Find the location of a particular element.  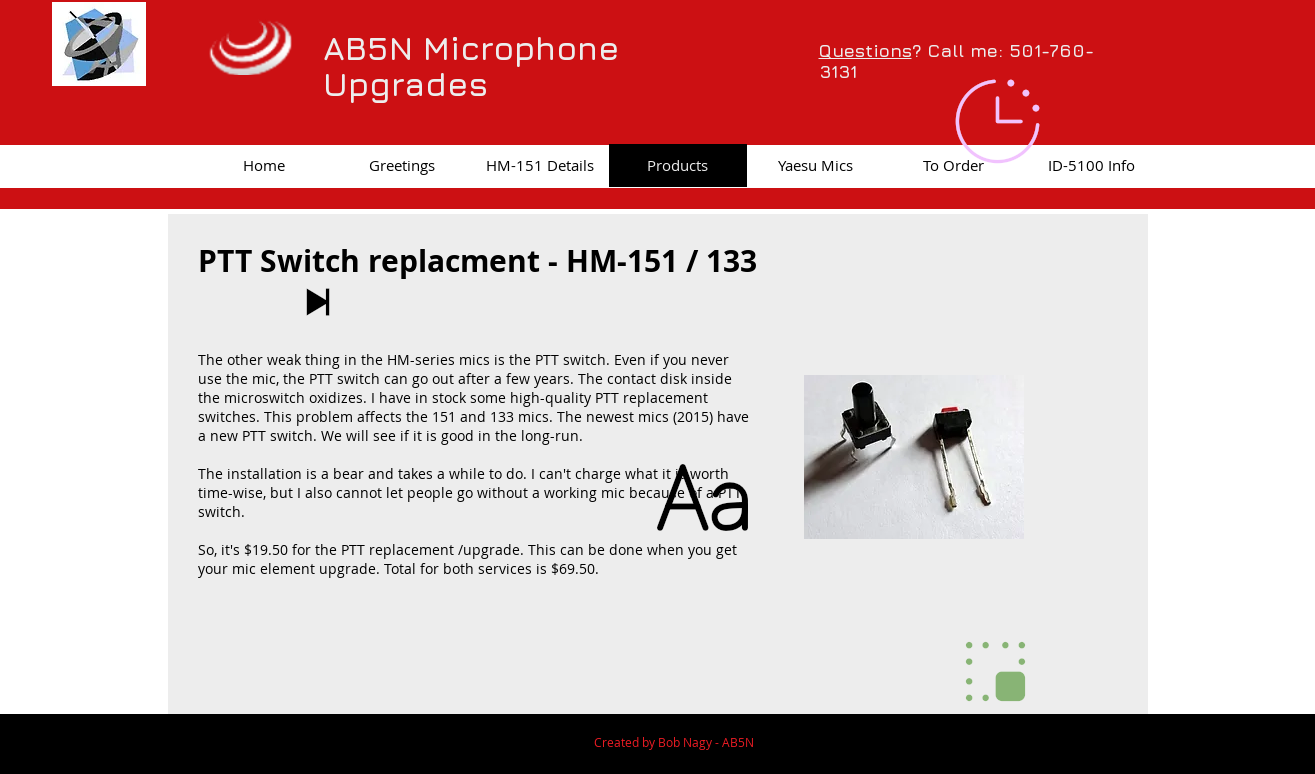

change text formatting or font settings is located at coordinates (702, 497).